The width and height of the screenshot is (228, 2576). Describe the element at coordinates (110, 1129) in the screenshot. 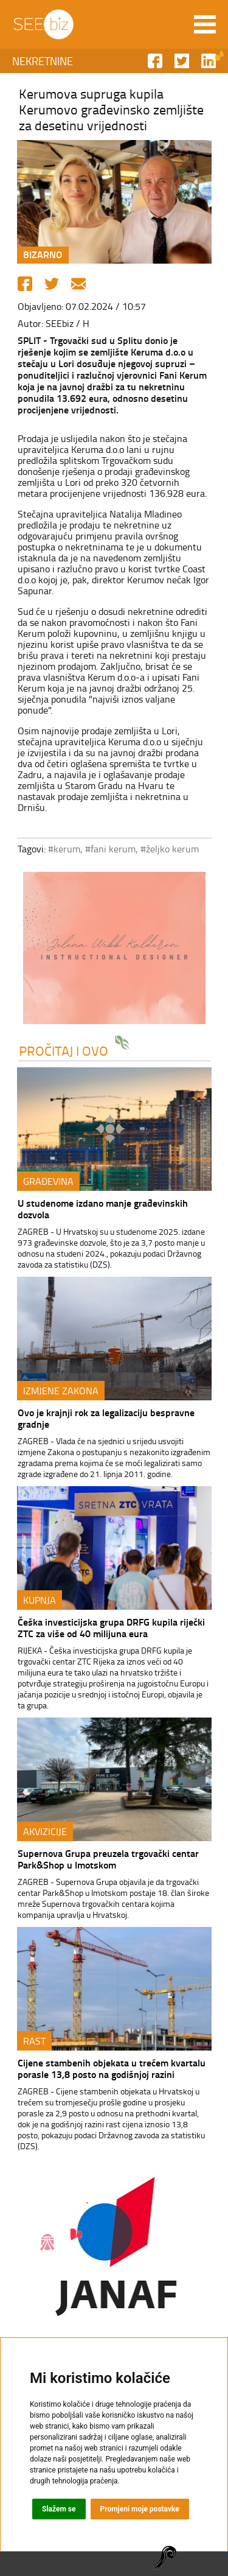

I see `indicates luck or chance-based game mechanic` at that location.